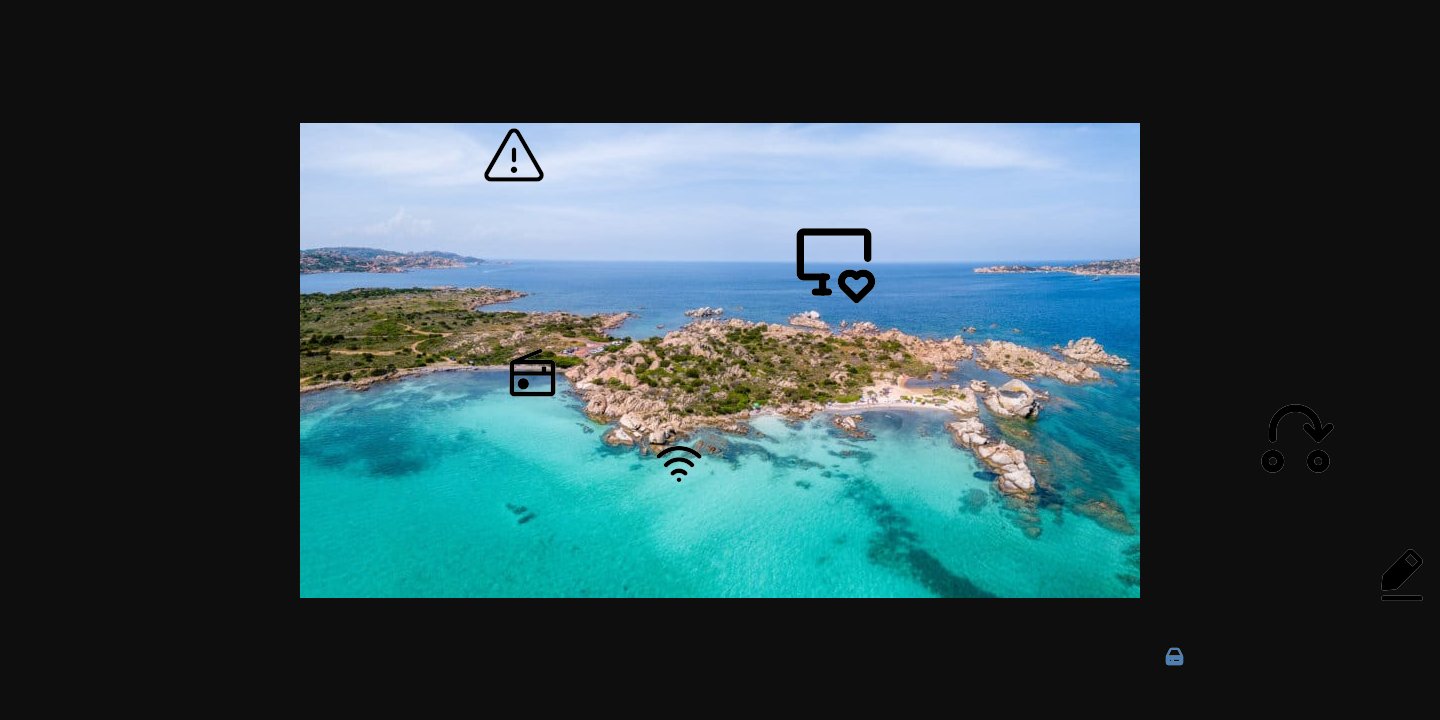 The width and height of the screenshot is (1440, 720). I want to click on indicates active wifi connection, so click(679, 464).